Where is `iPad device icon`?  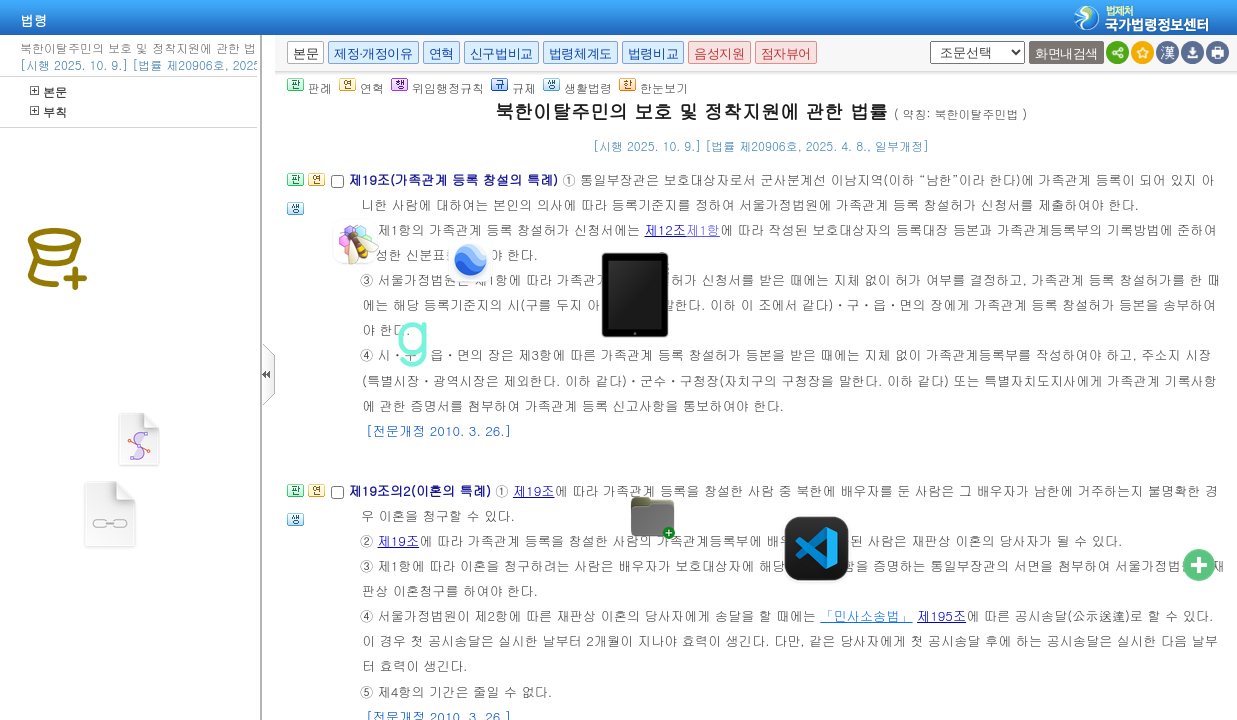 iPad device icon is located at coordinates (635, 295).